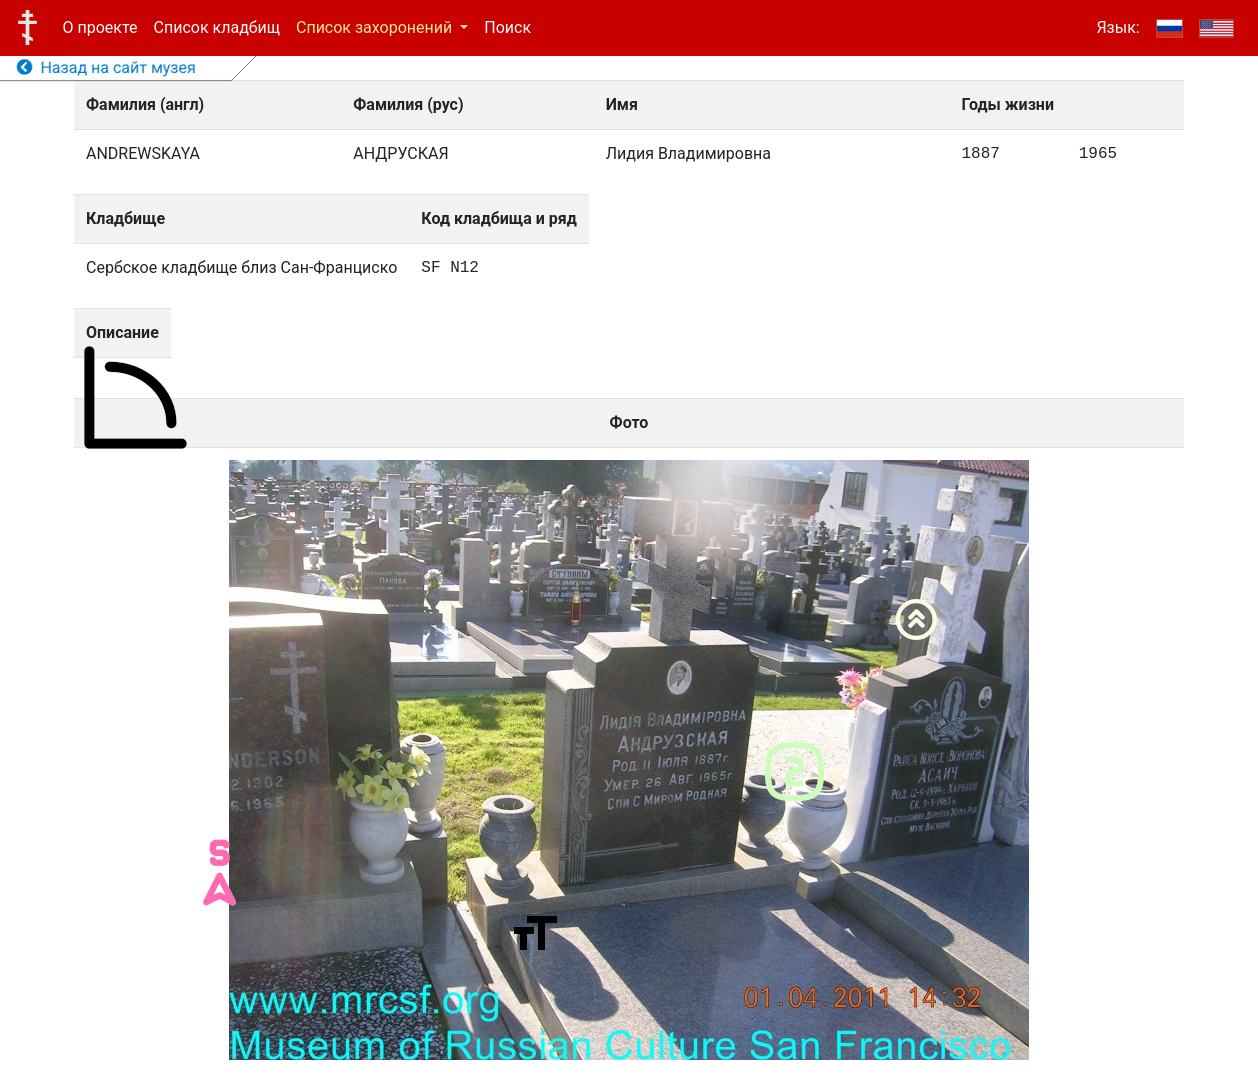 The width and height of the screenshot is (1258, 1088). Describe the element at coordinates (794, 771) in the screenshot. I see `indicates step 2 in a multi-step process` at that location.